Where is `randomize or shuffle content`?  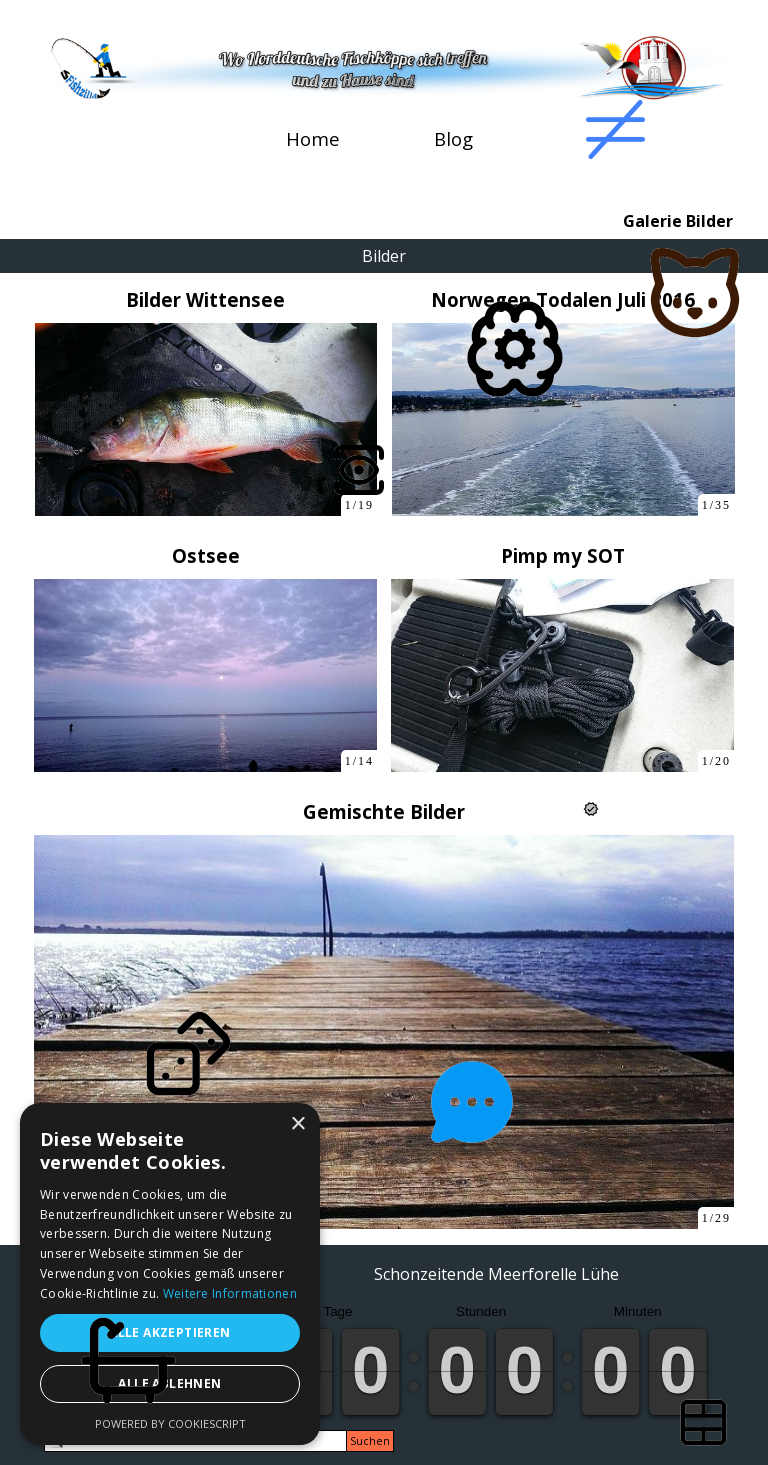 randomize or shuffle content is located at coordinates (188, 1053).